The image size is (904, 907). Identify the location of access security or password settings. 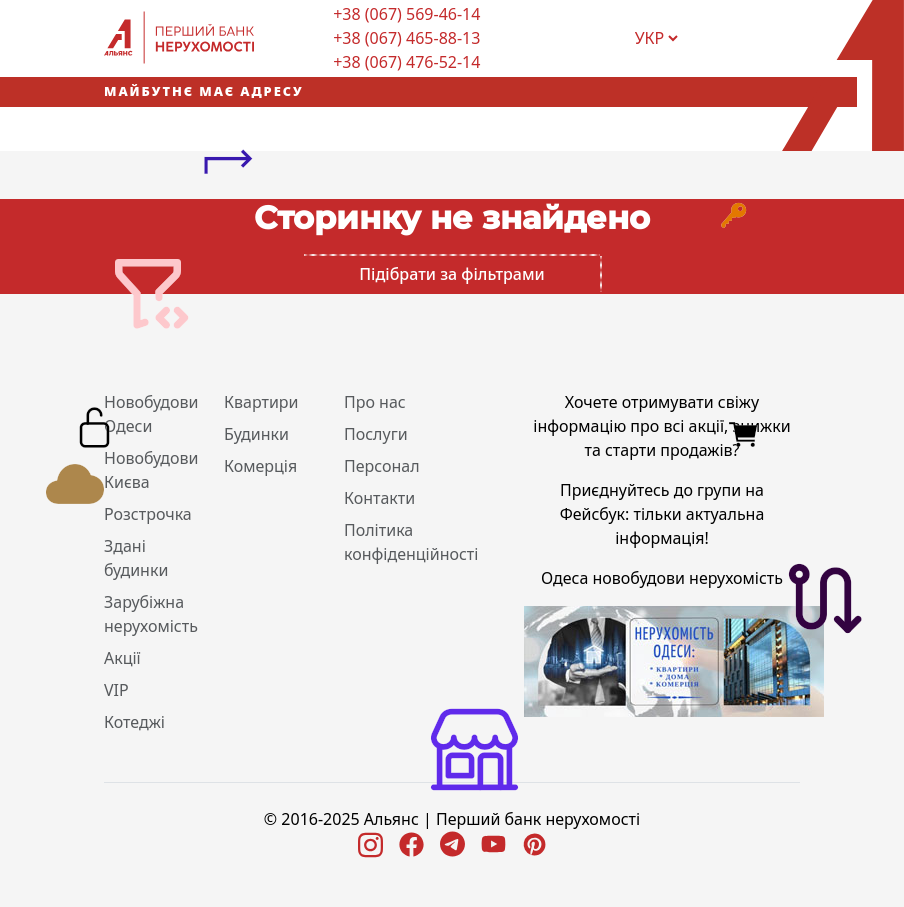
(733, 215).